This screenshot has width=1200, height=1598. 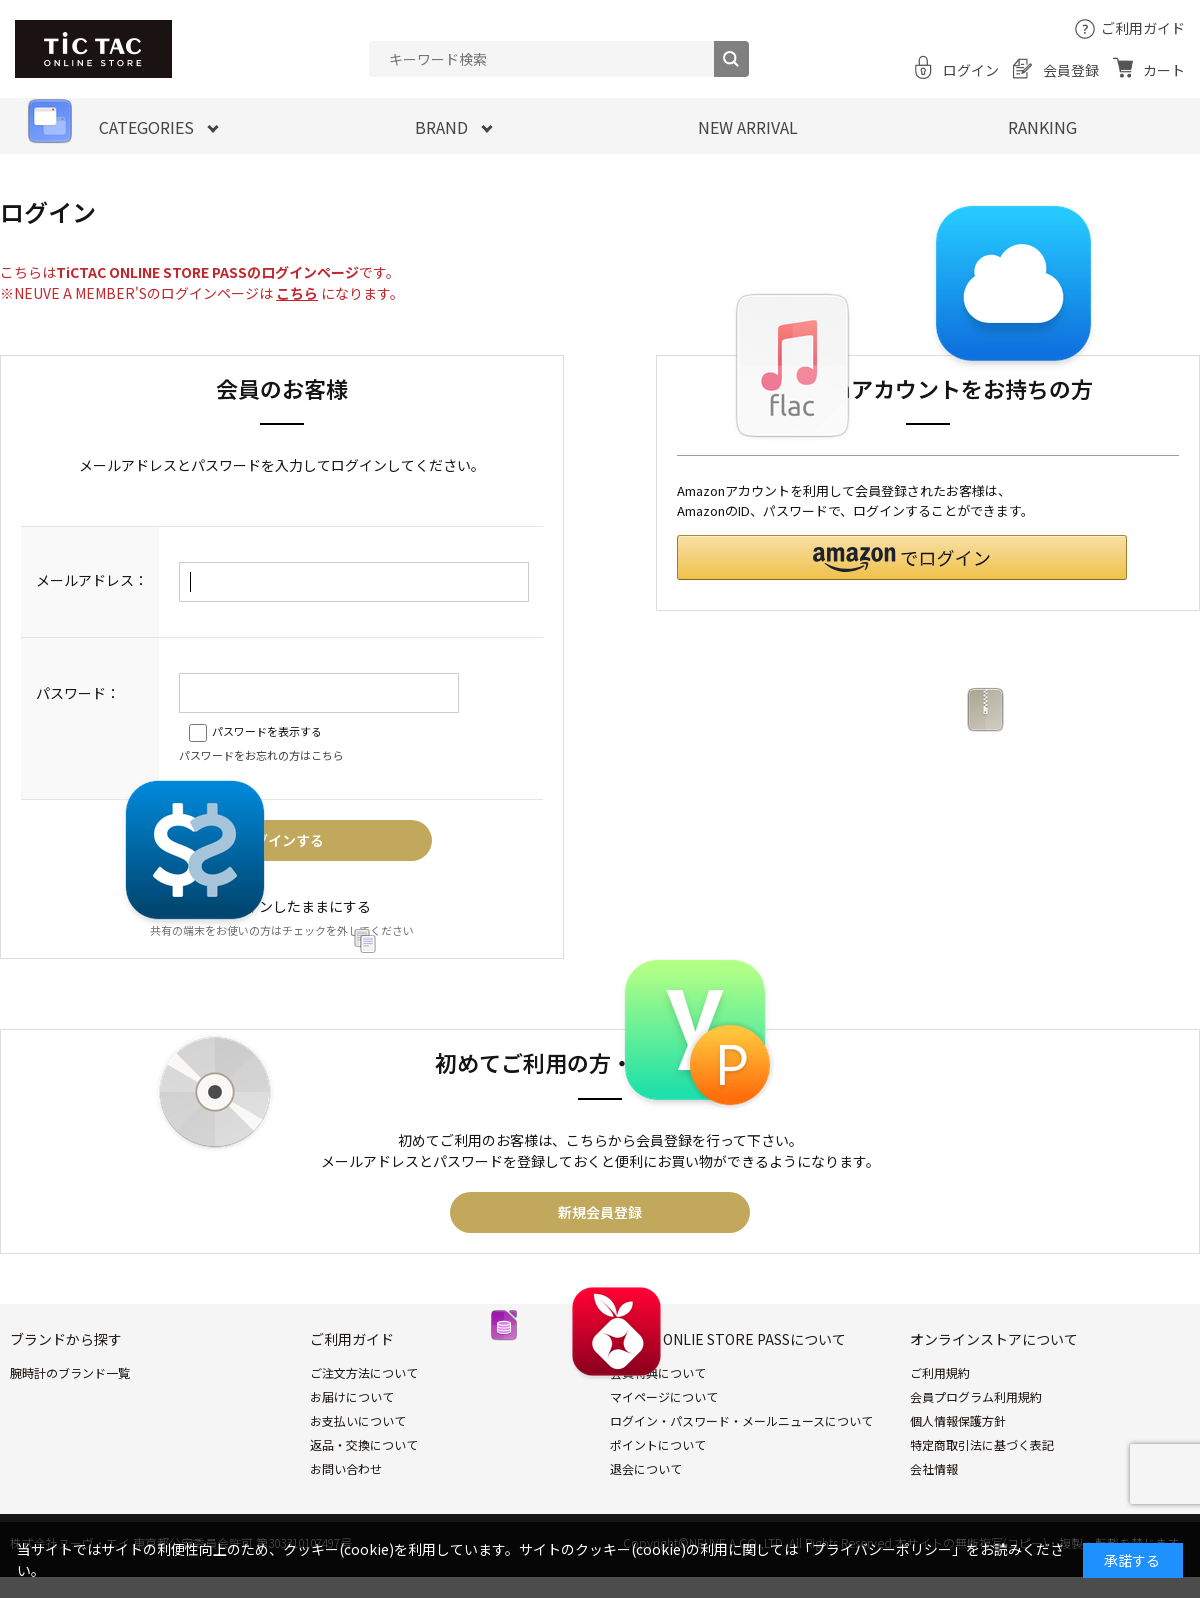 I want to click on a flac audio file, so click(x=792, y=365).